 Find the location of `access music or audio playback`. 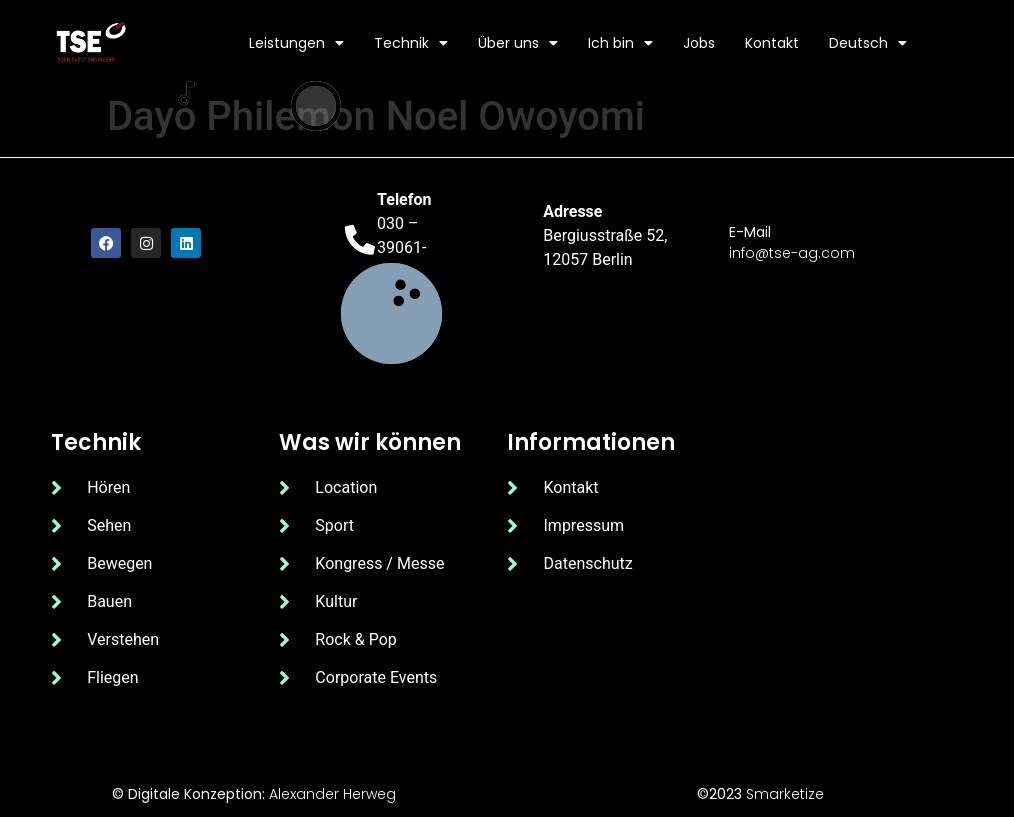

access music or audio playback is located at coordinates (186, 93).